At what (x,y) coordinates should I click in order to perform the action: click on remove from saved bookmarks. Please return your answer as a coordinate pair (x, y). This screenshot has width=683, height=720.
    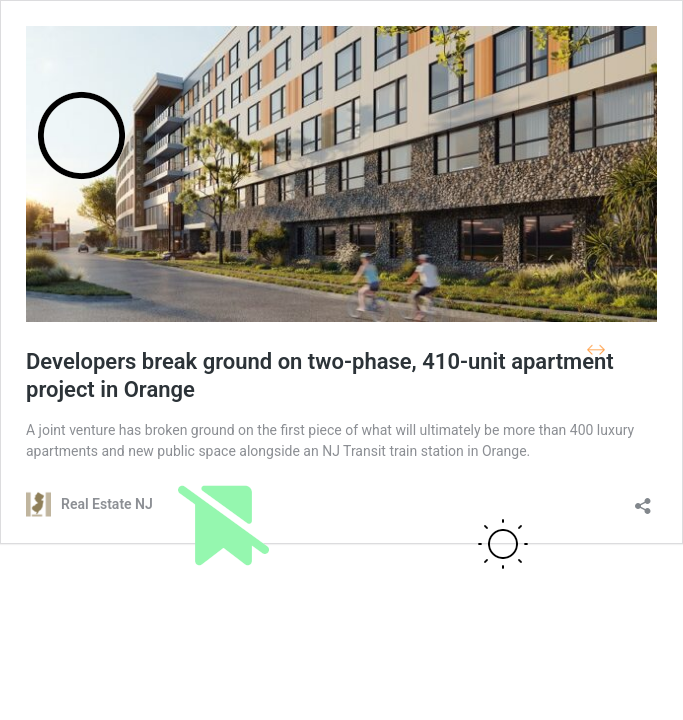
    Looking at the image, I should click on (223, 525).